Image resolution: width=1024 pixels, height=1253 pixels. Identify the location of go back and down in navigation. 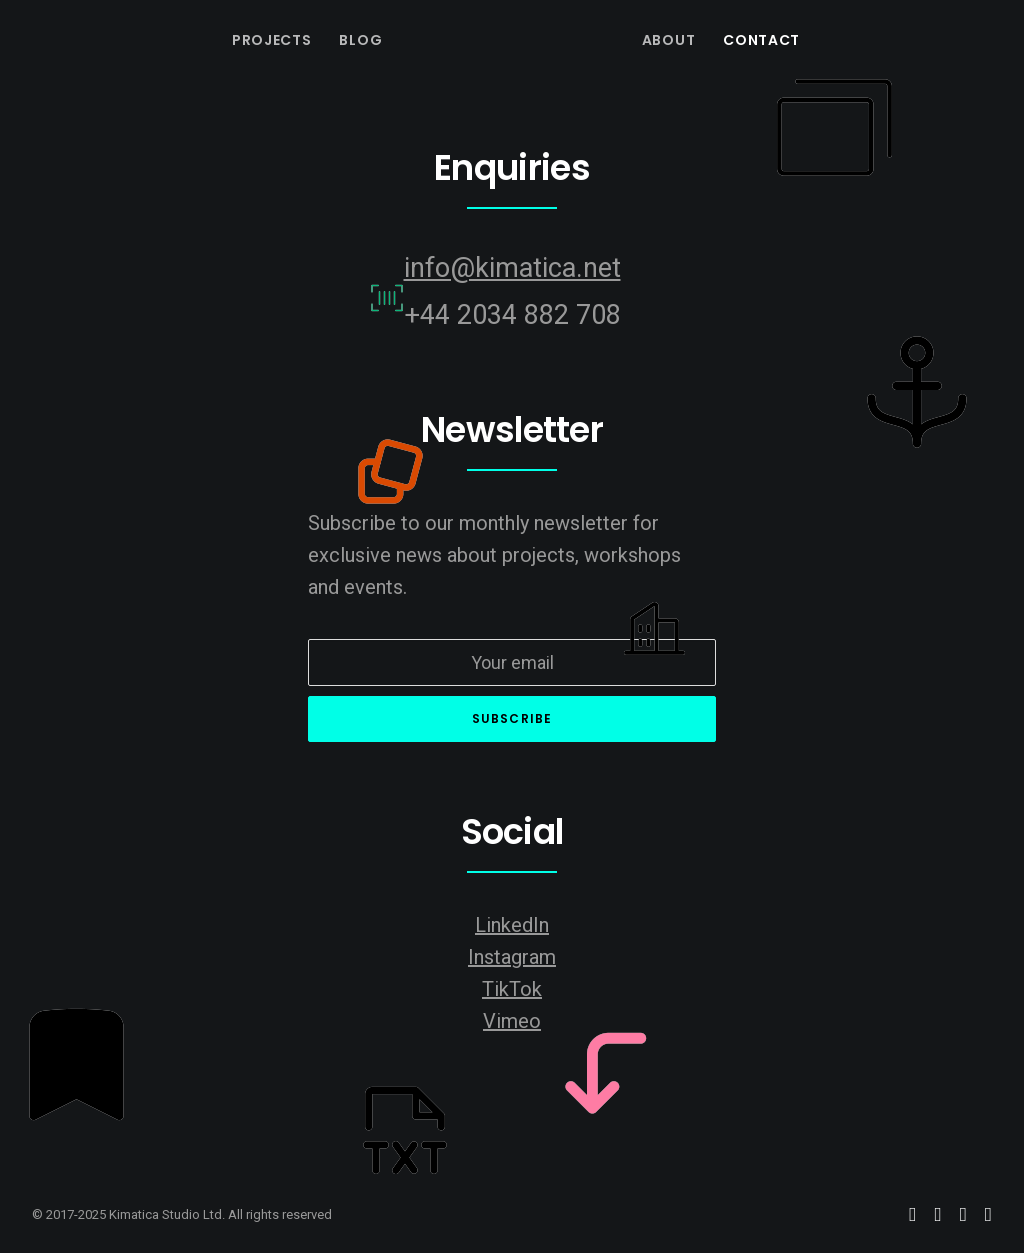
(608, 1070).